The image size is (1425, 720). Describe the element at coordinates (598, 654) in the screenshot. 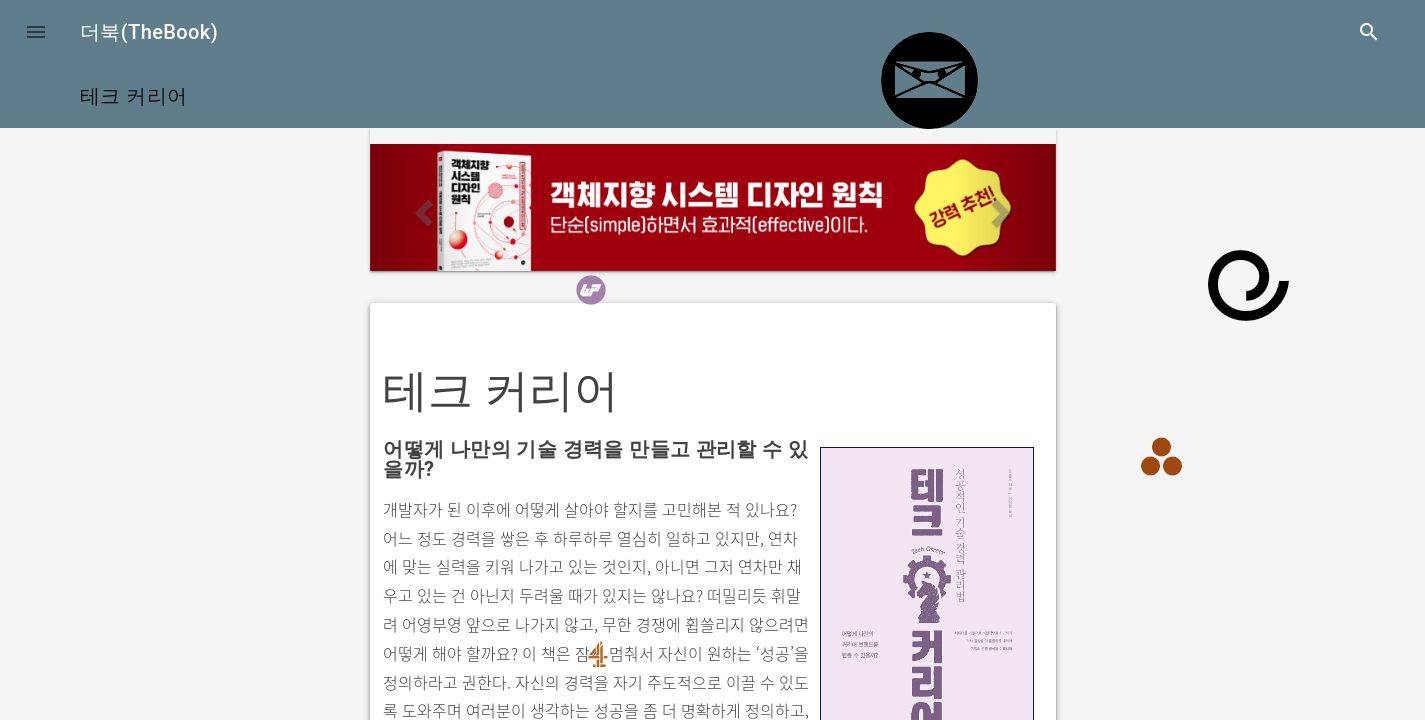

I see `Channel 4 logo` at that location.